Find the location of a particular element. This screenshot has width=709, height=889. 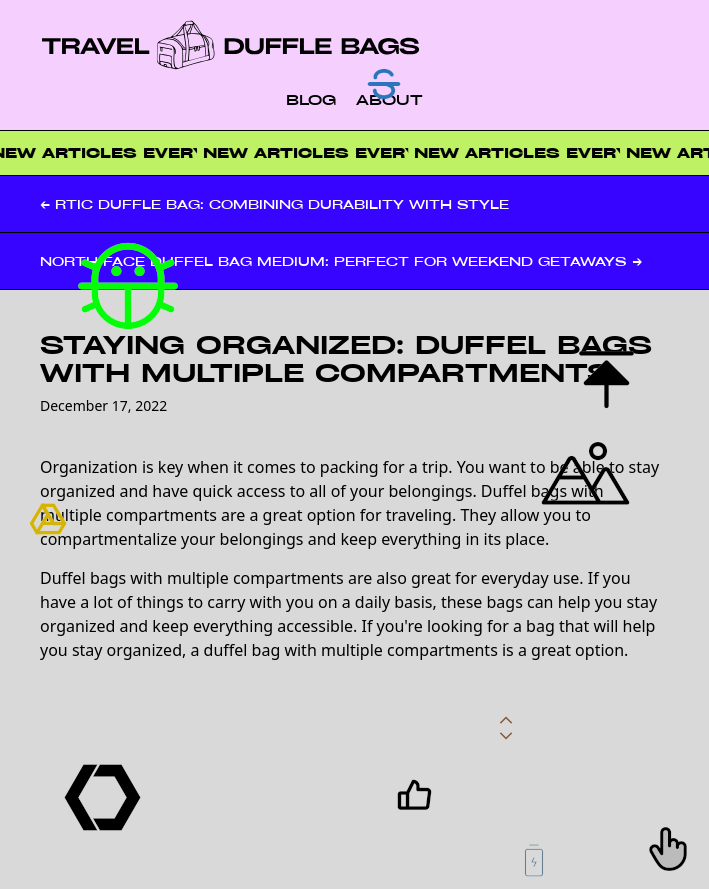

expand or collapse a dropdown menu is located at coordinates (506, 728).